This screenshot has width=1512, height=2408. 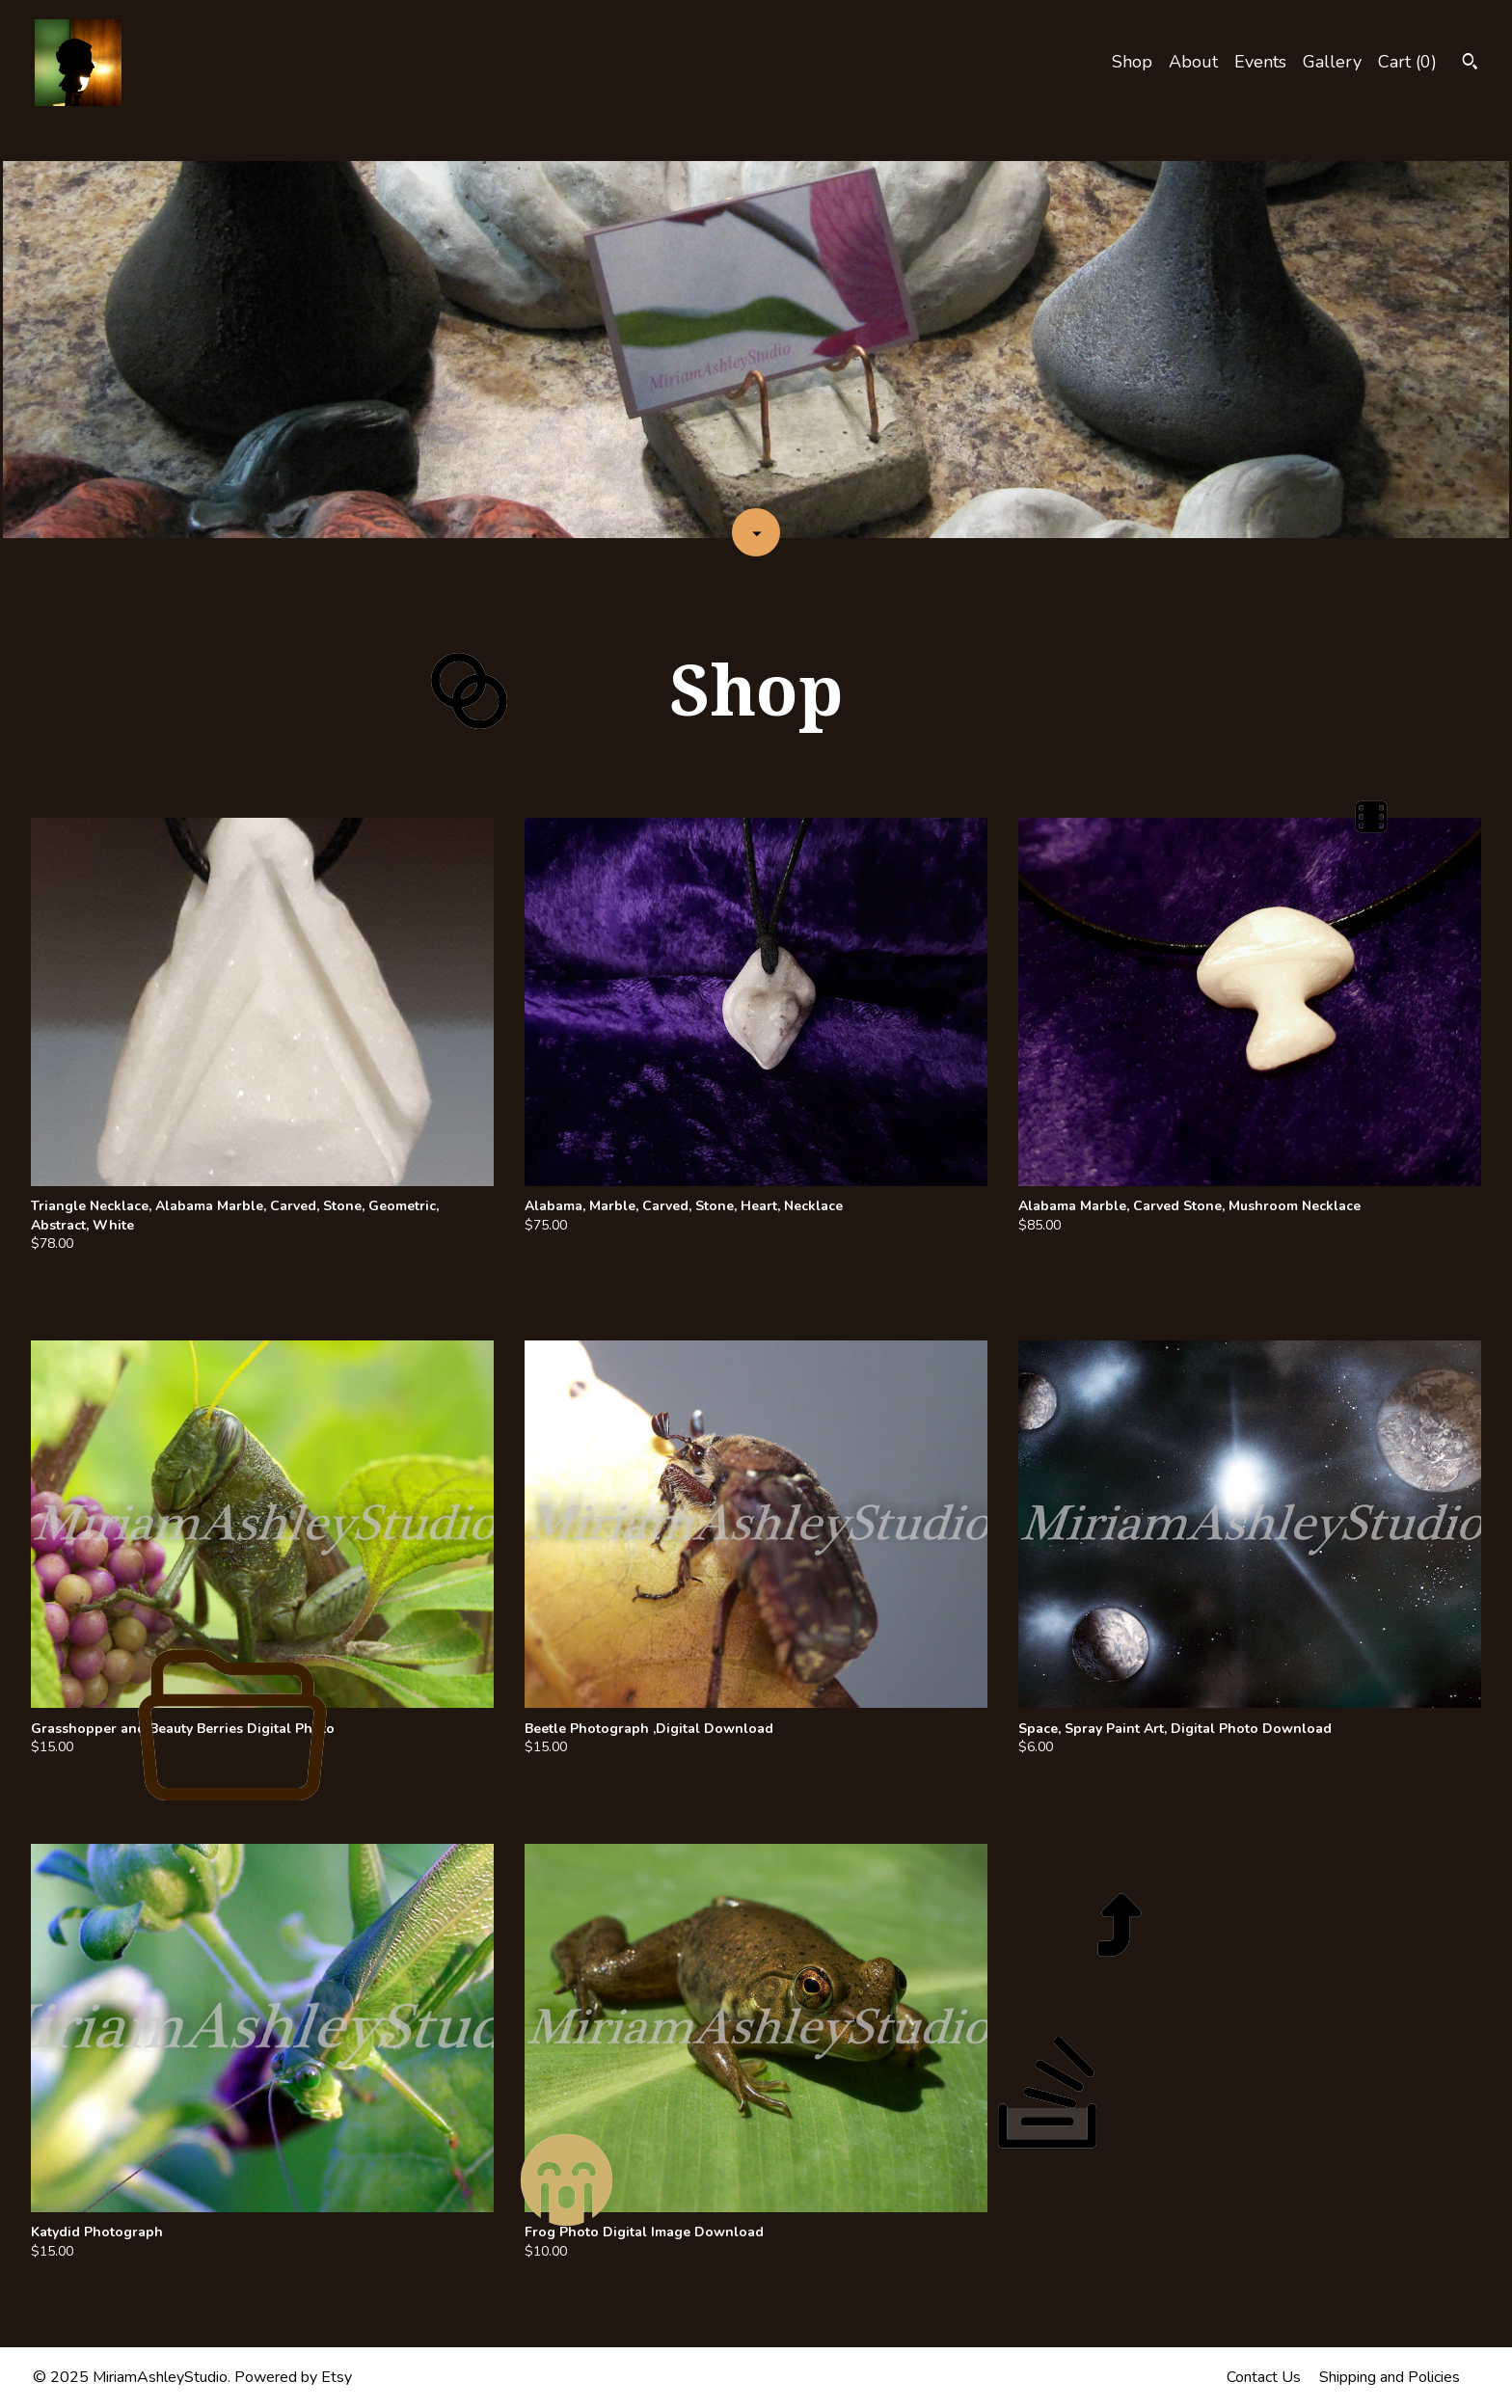 What do you see at coordinates (1371, 817) in the screenshot?
I see `access video or film content` at bounding box center [1371, 817].